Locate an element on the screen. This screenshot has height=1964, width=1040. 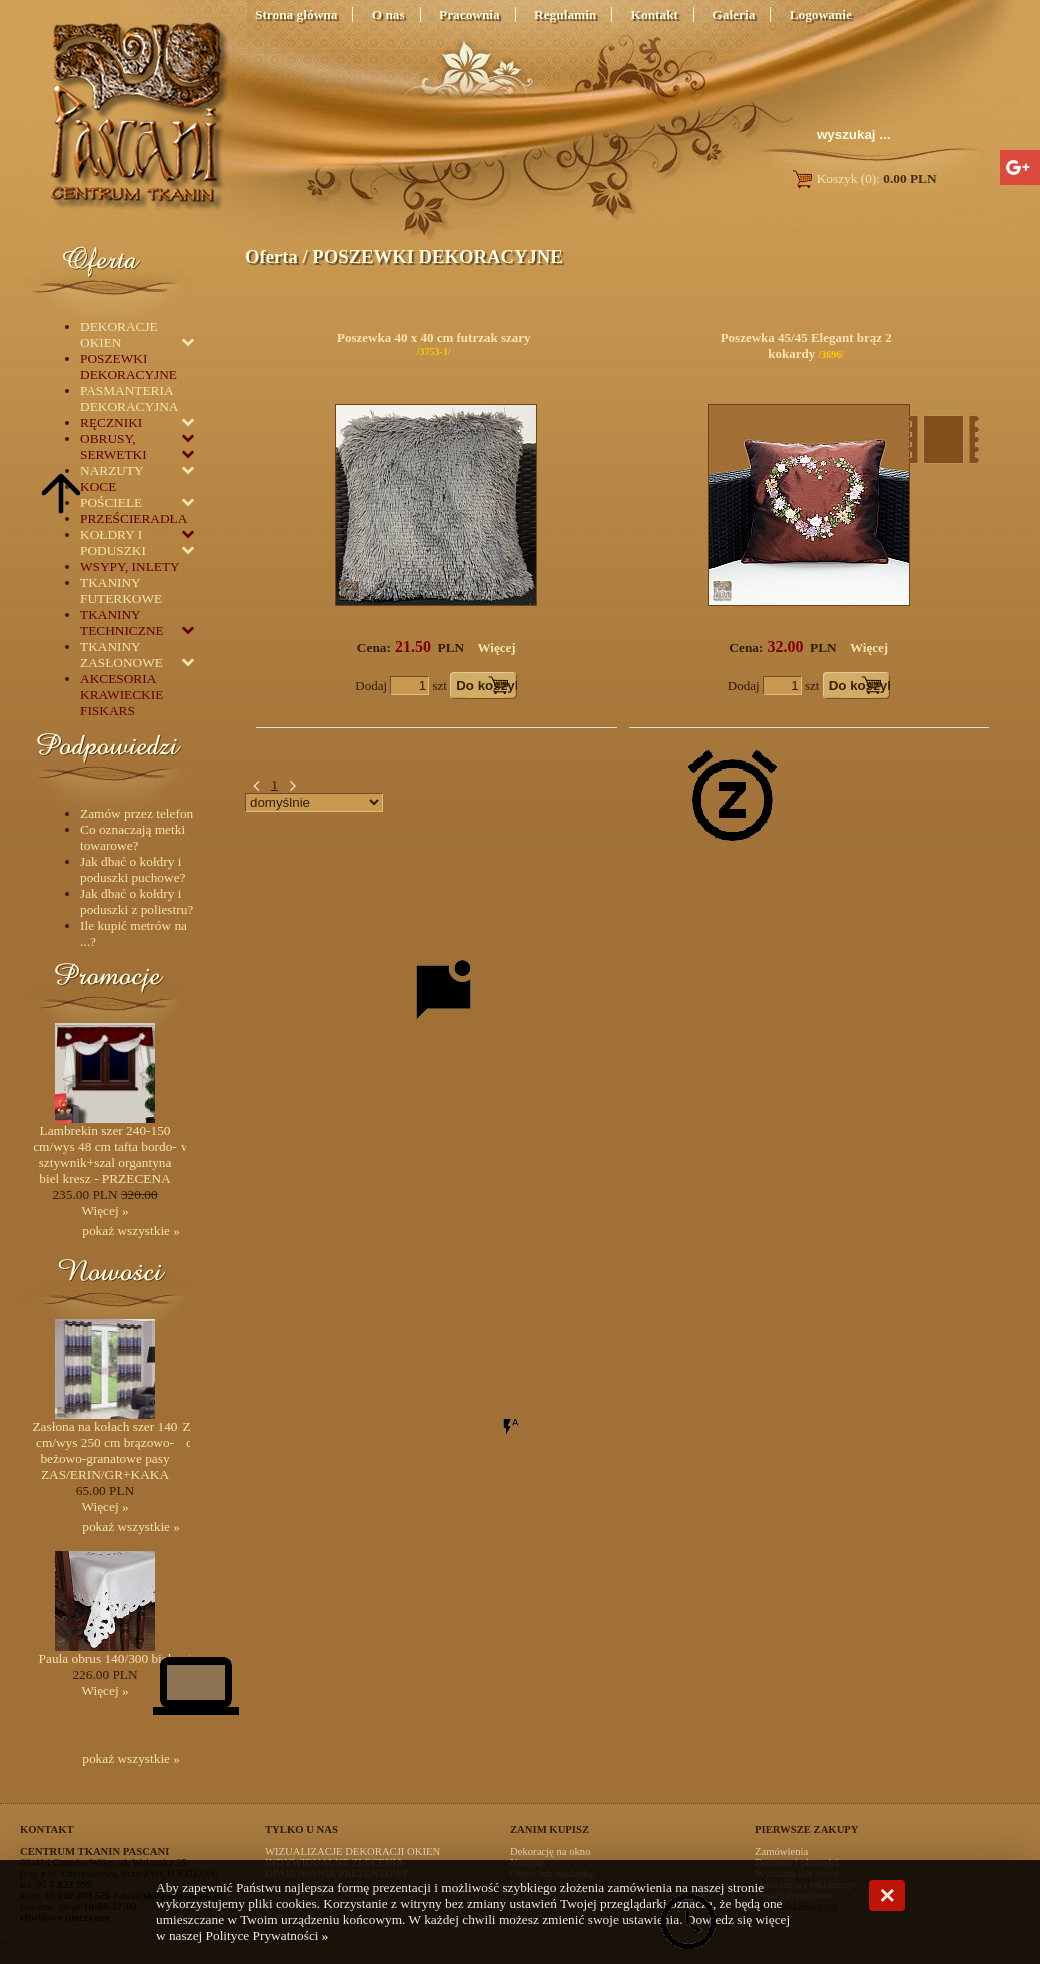
view rug or carpet products is located at coordinates (943, 439).